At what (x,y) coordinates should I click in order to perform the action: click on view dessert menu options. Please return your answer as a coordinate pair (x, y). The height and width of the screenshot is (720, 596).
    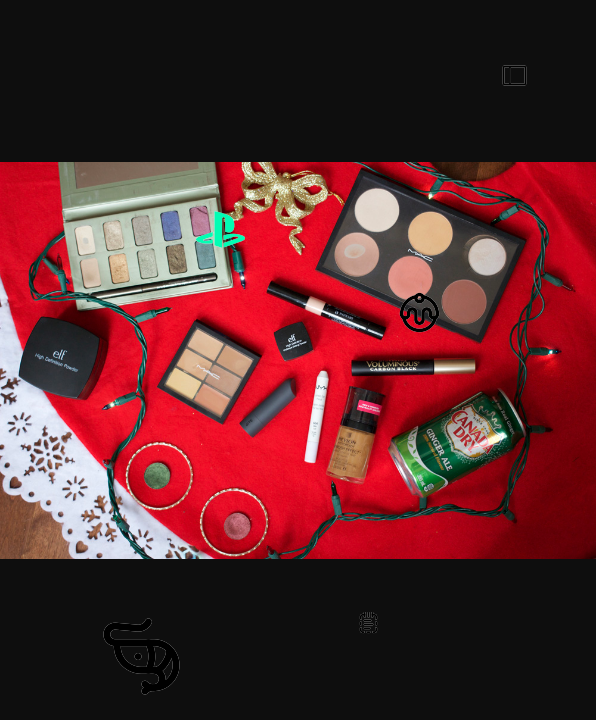
    Looking at the image, I should click on (419, 312).